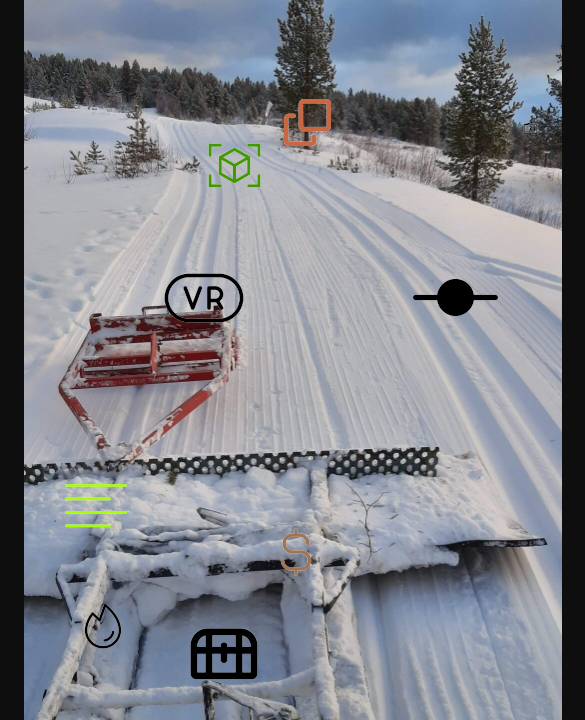 This screenshot has height=720, width=585. I want to click on copy to clipboard, so click(307, 122).